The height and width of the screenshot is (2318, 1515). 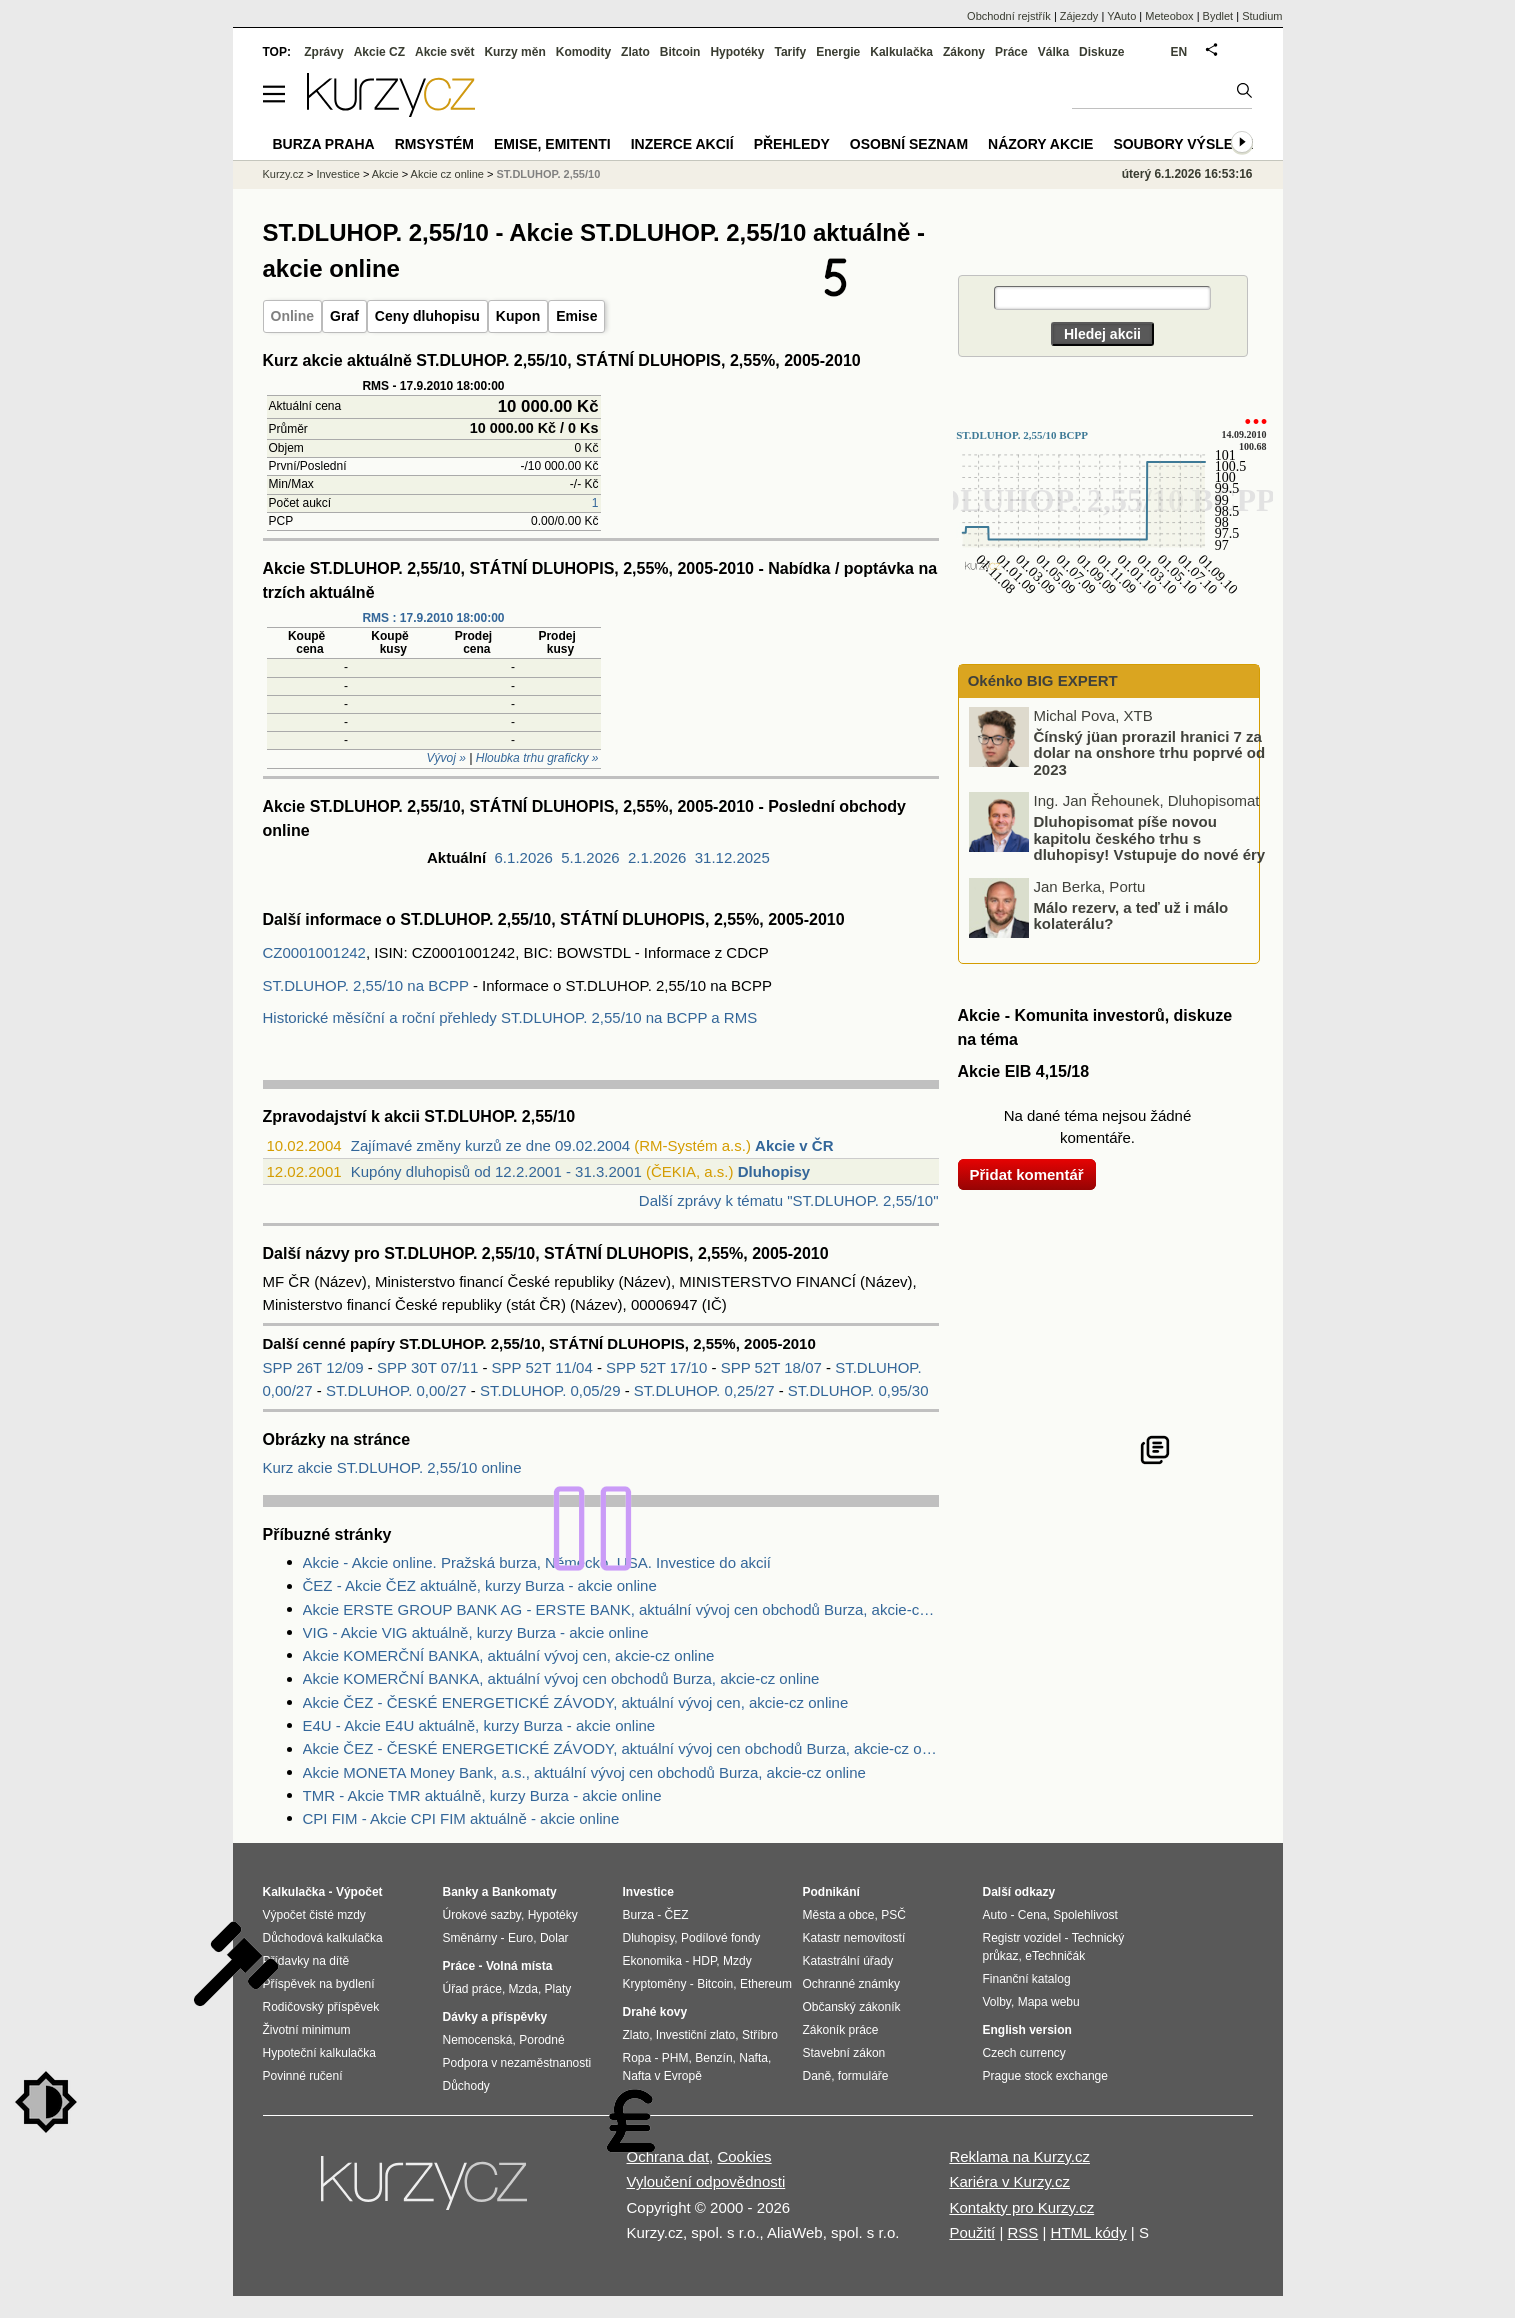 What do you see at coordinates (632, 2120) in the screenshot?
I see `indicates price or amount in Turkish lira` at bounding box center [632, 2120].